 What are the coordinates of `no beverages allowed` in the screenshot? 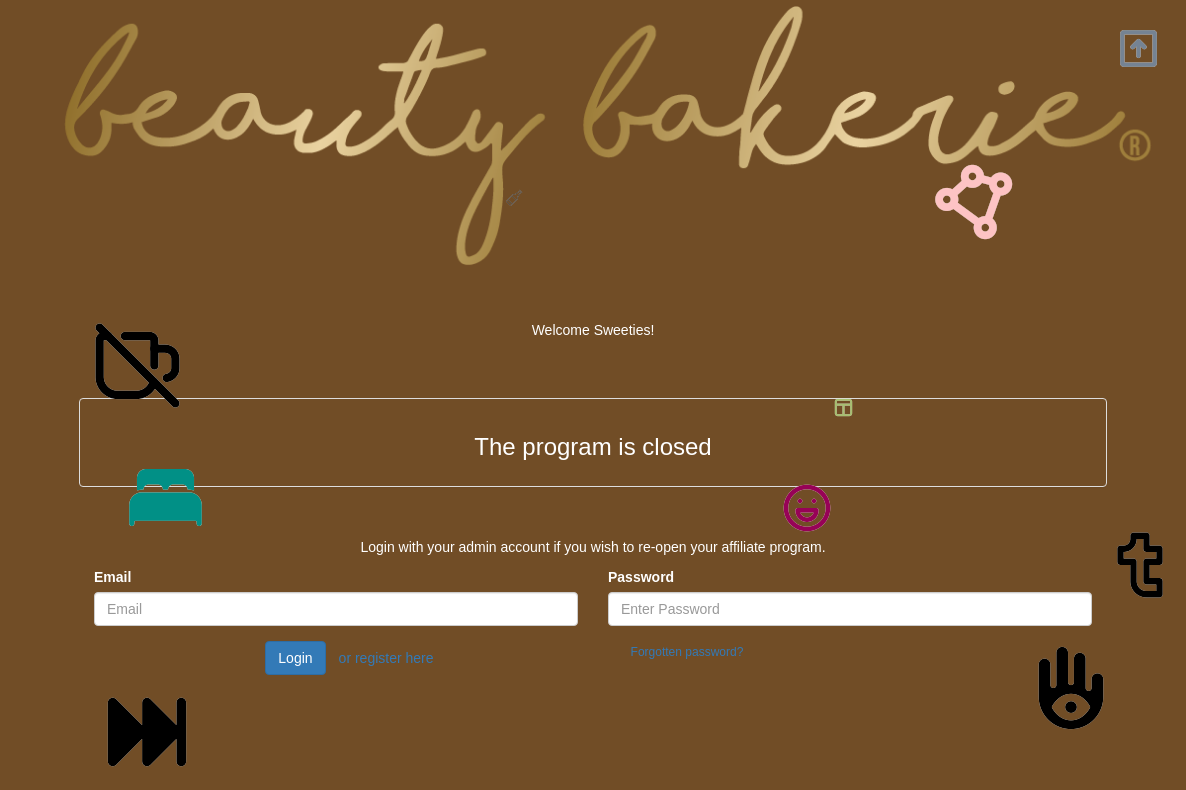 It's located at (137, 365).